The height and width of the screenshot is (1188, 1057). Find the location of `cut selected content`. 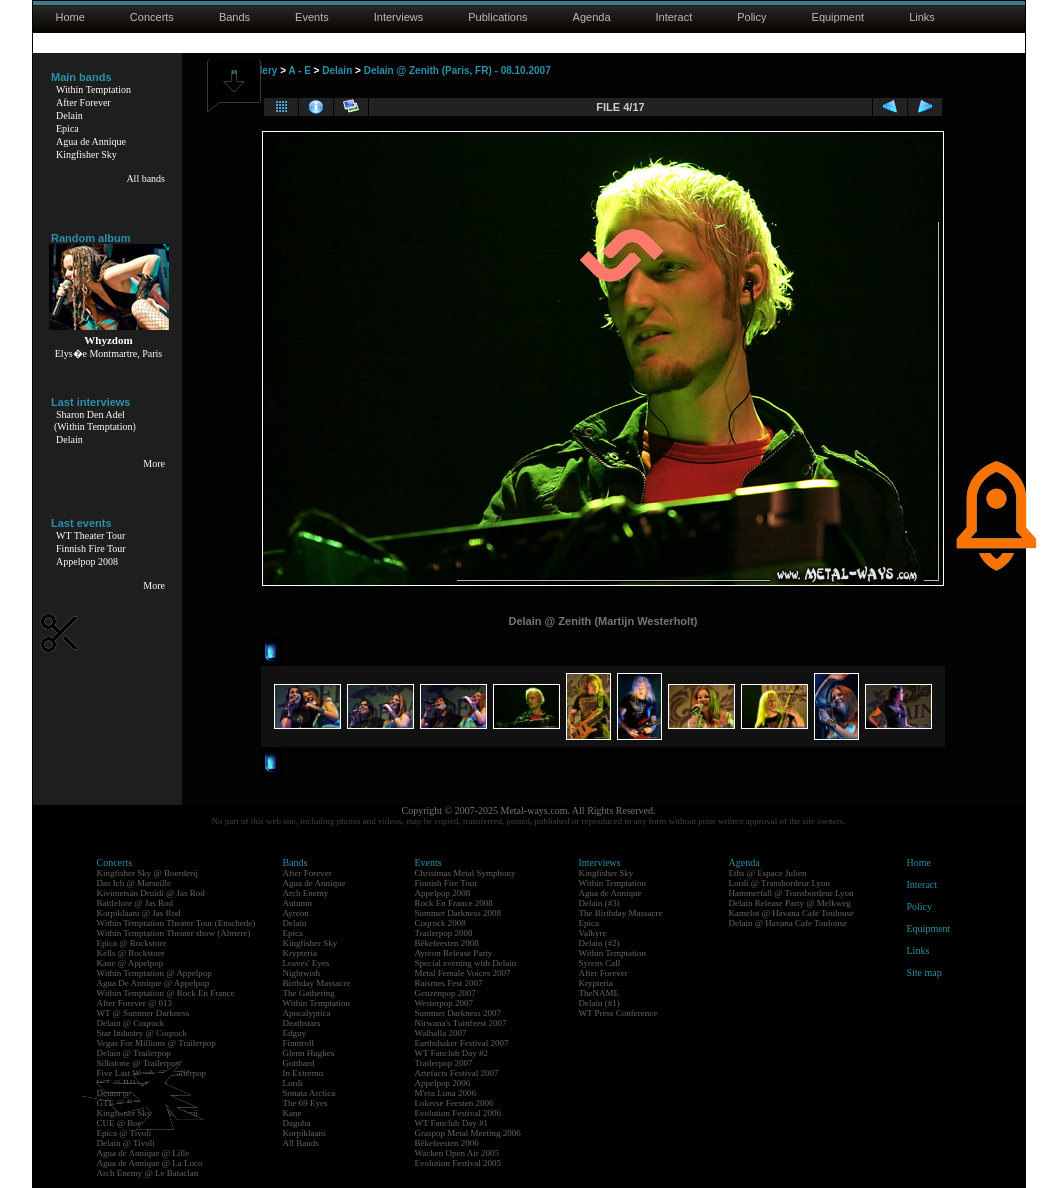

cut selected content is located at coordinates (60, 633).